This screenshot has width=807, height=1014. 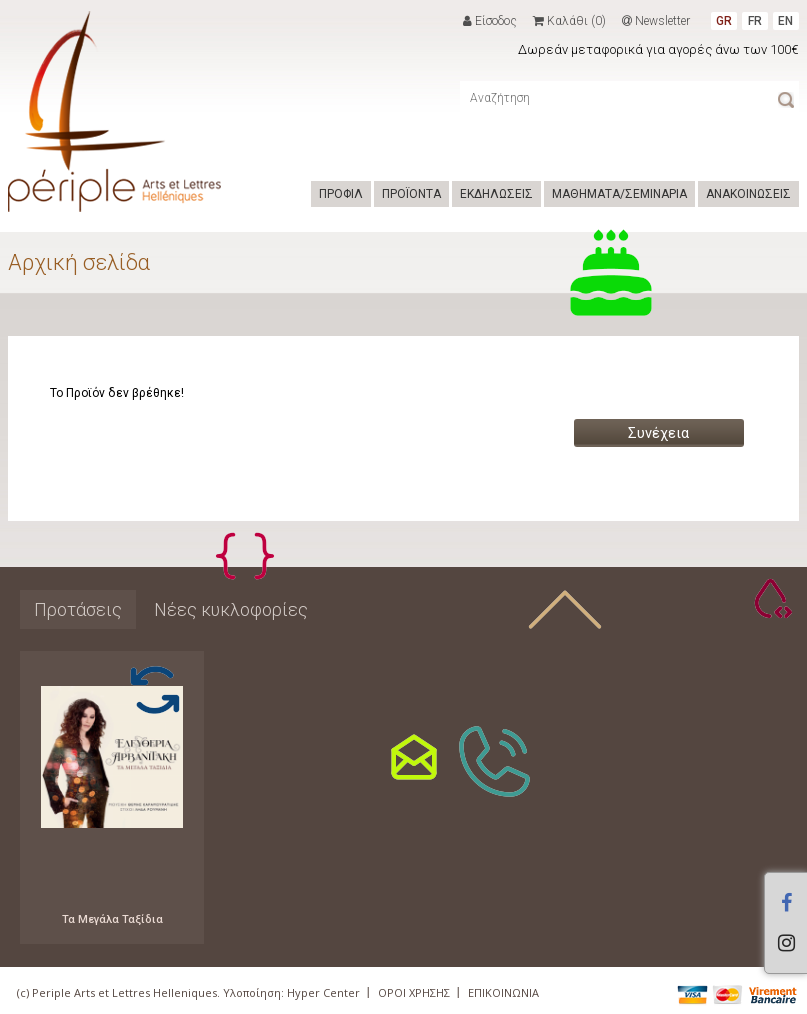 I want to click on view or edit code, so click(x=245, y=556).